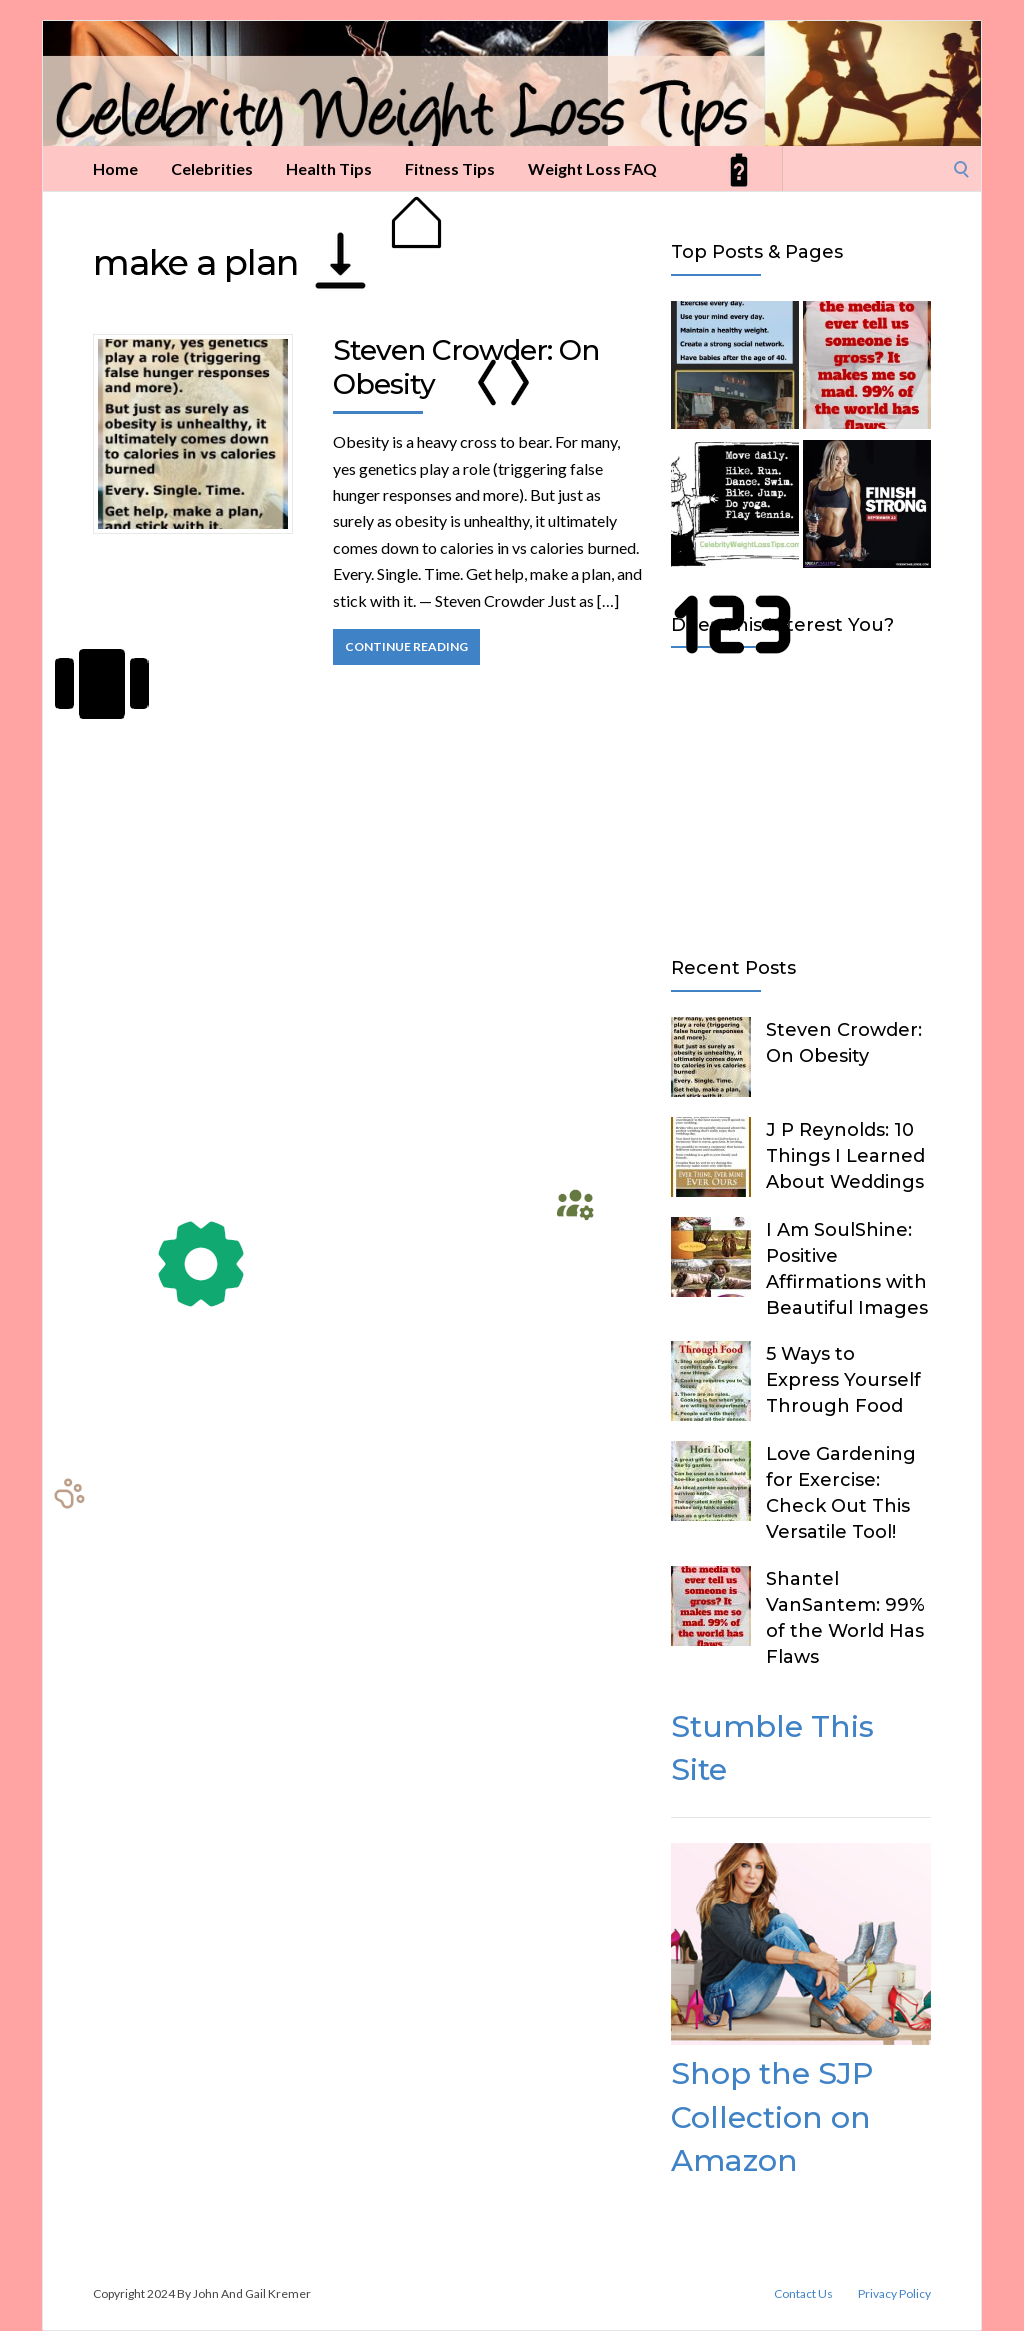 The height and width of the screenshot is (2331, 1024). What do you see at coordinates (732, 624) in the screenshot?
I see `switch to numeric input mode` at bounding box center [732, 624].